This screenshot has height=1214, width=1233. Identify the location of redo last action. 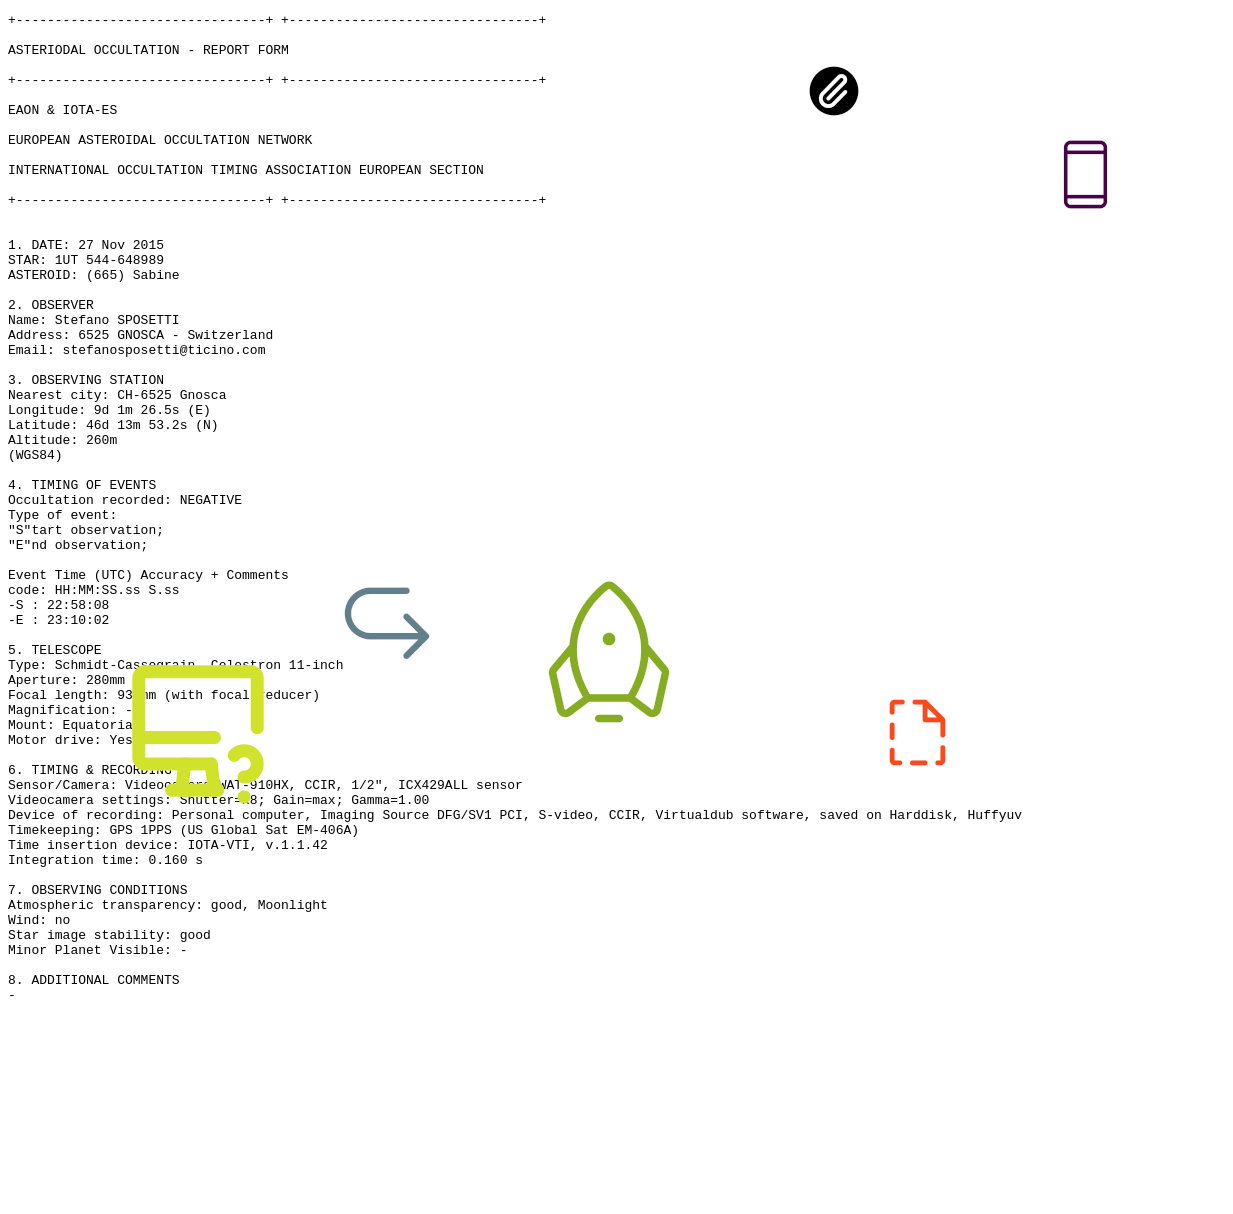
(387, 620).